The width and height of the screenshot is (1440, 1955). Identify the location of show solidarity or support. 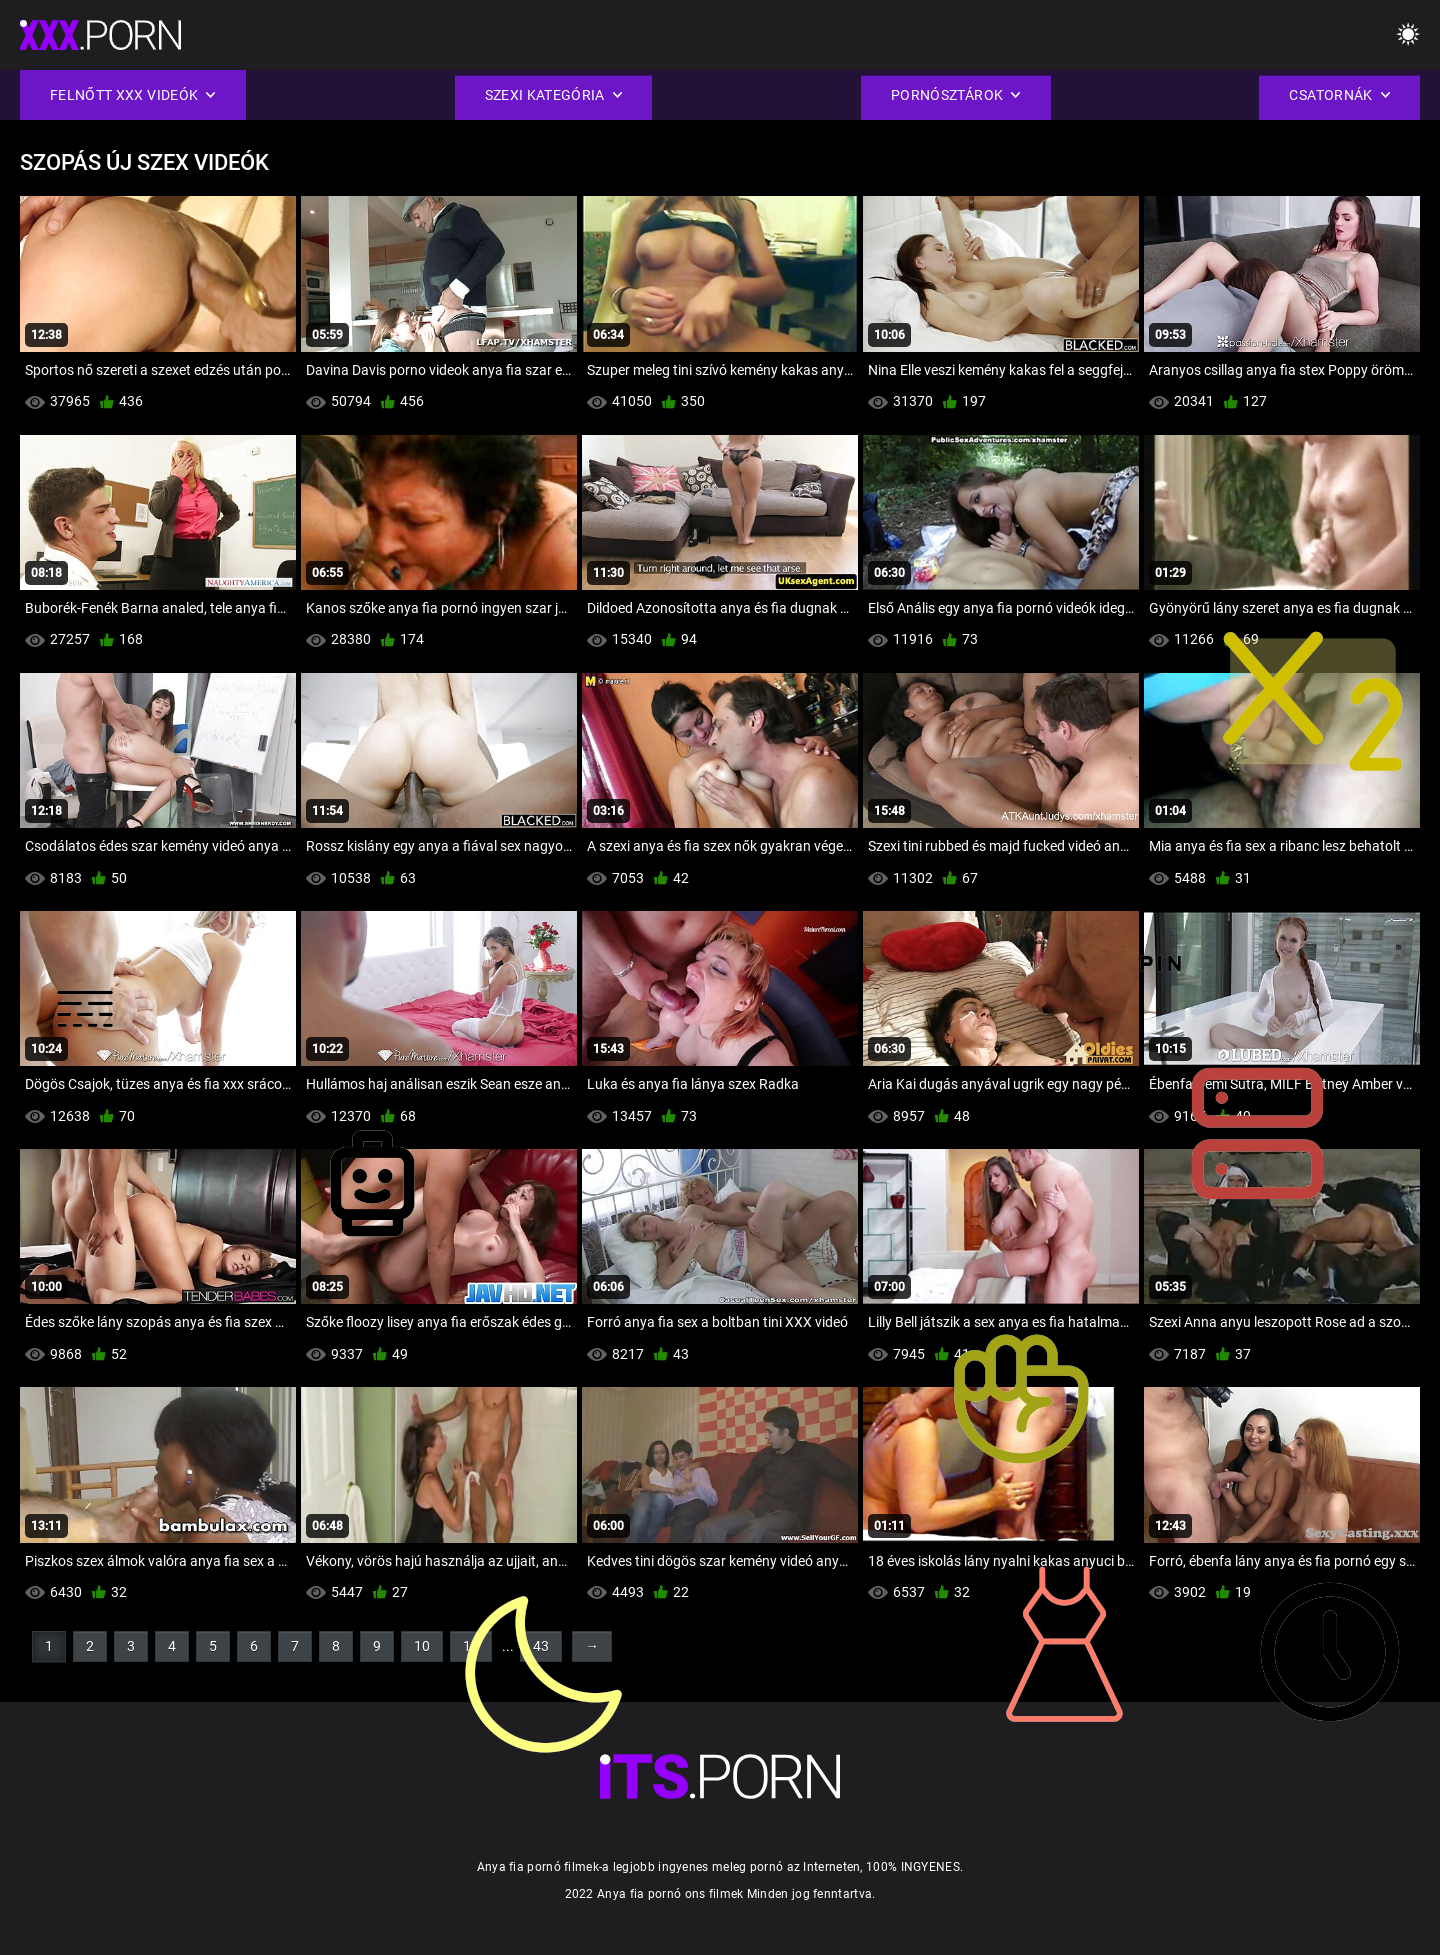
(1021, 1396).